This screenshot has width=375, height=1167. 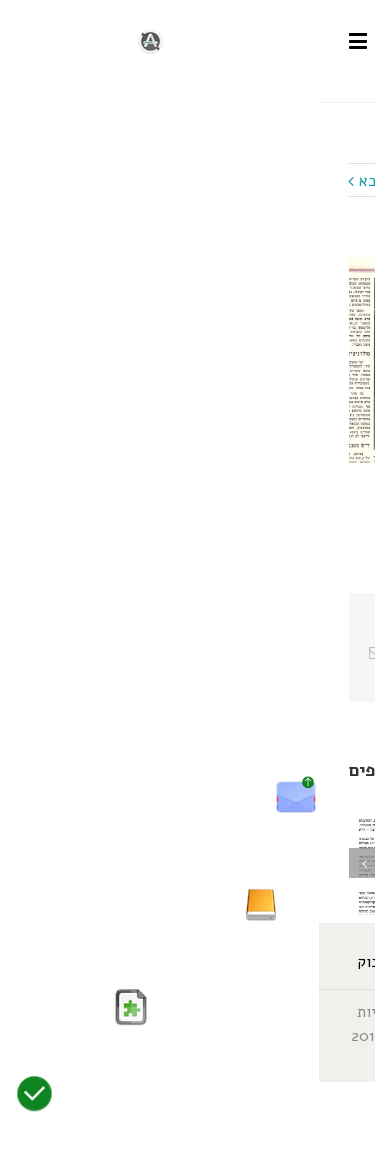 What do you see at coordinates (296, 797) in the screenshot?
I see `message sent successfully` at bounding box center [296, 797].